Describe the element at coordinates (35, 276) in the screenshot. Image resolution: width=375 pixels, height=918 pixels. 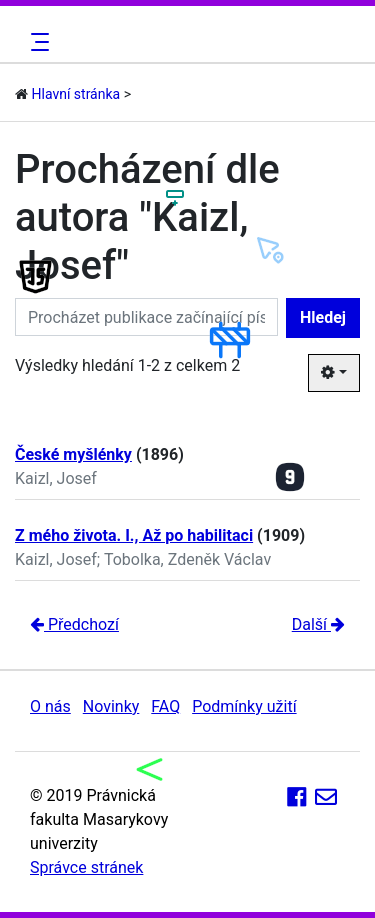
I see `indicates javascript code or file type` at that location.